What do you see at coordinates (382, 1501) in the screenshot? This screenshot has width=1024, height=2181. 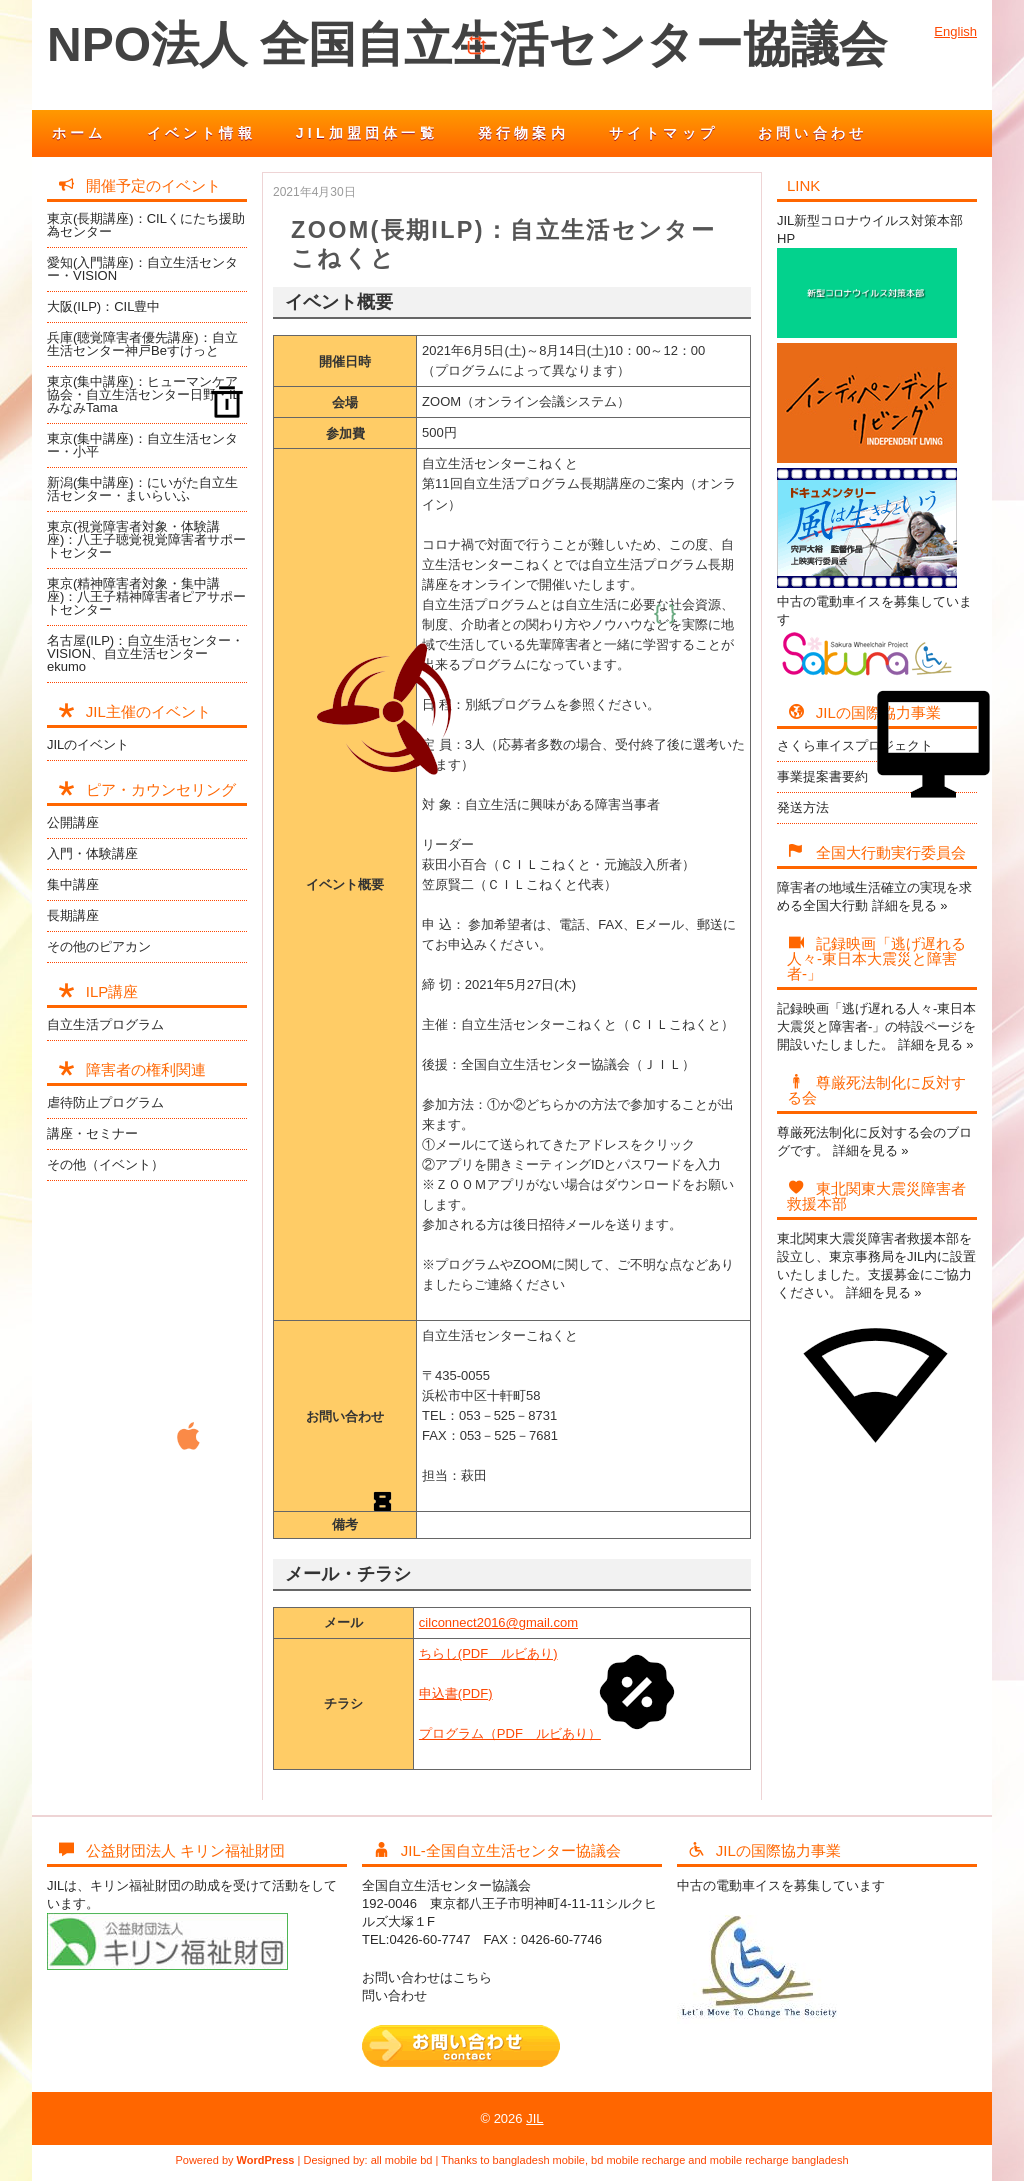 I see `apply a coupon or discount code` at bounding box center [382, 1501].